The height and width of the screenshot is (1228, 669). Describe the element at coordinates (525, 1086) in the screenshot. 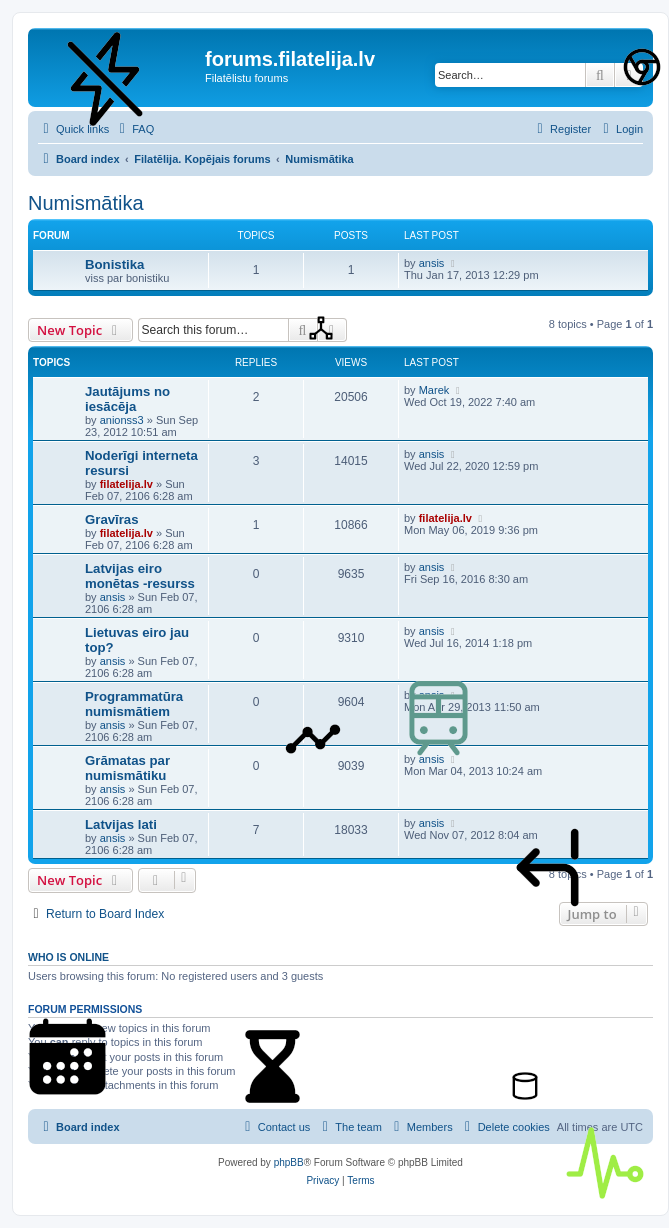

I see `represents a database or data storage` at that location.